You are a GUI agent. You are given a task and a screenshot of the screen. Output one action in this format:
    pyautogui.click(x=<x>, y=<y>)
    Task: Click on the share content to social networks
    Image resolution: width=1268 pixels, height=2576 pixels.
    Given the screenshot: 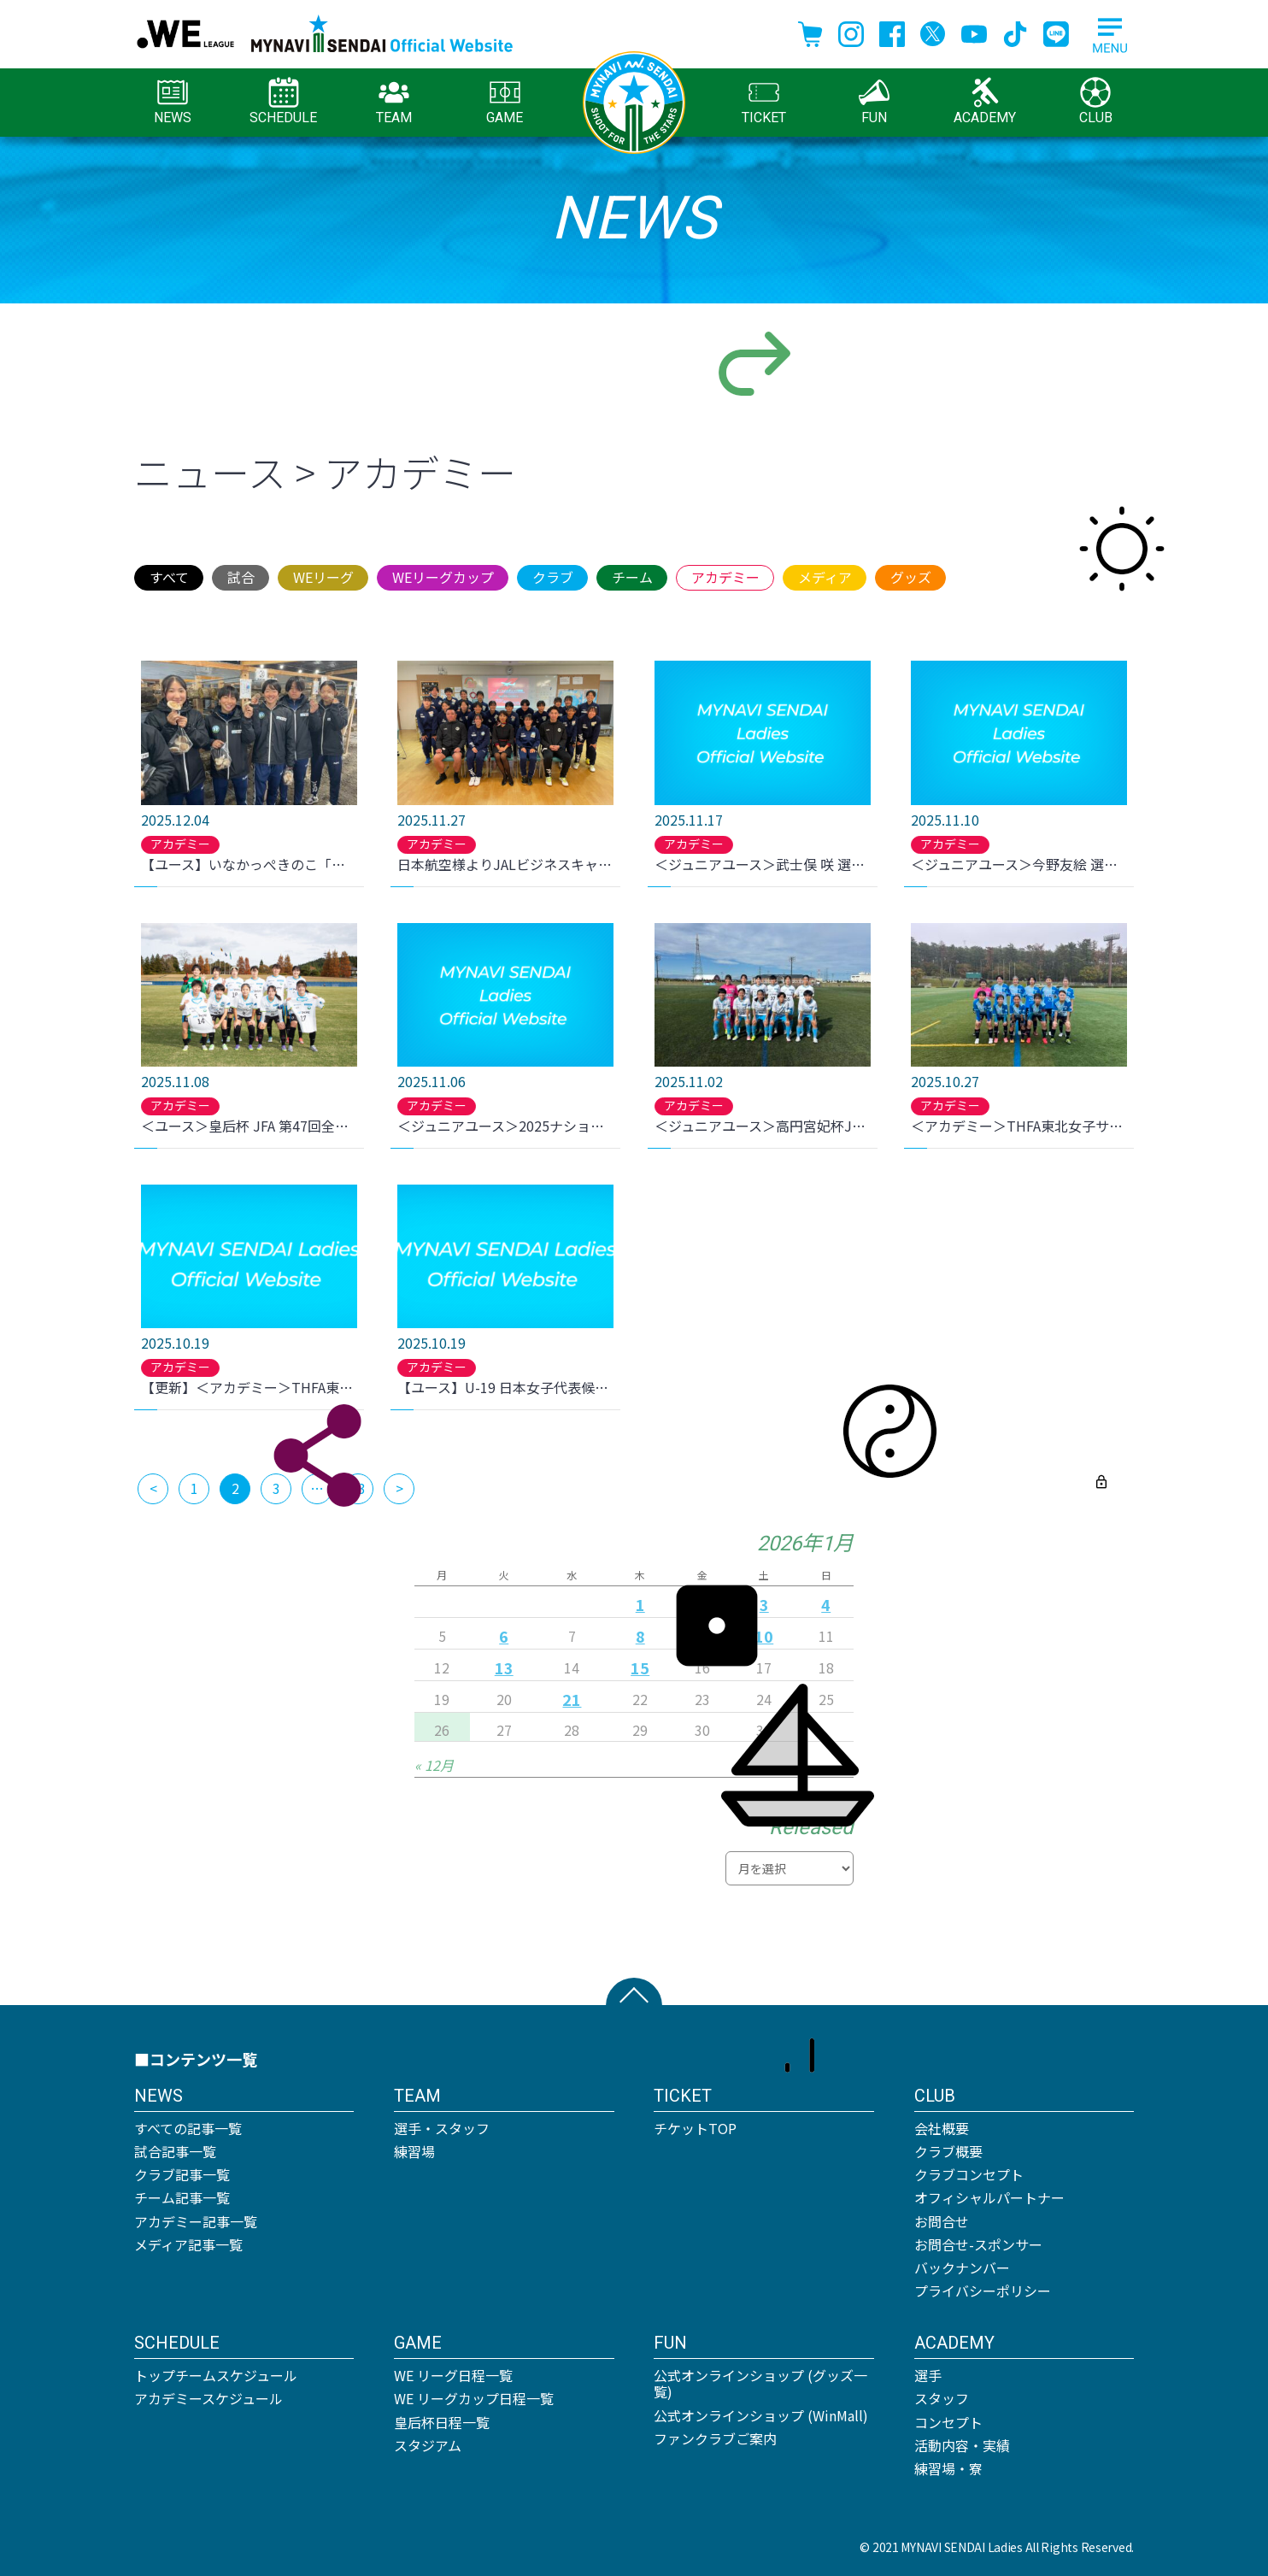 What is the action you would take?
    pyautogui.click(x=321, y=1456)
    